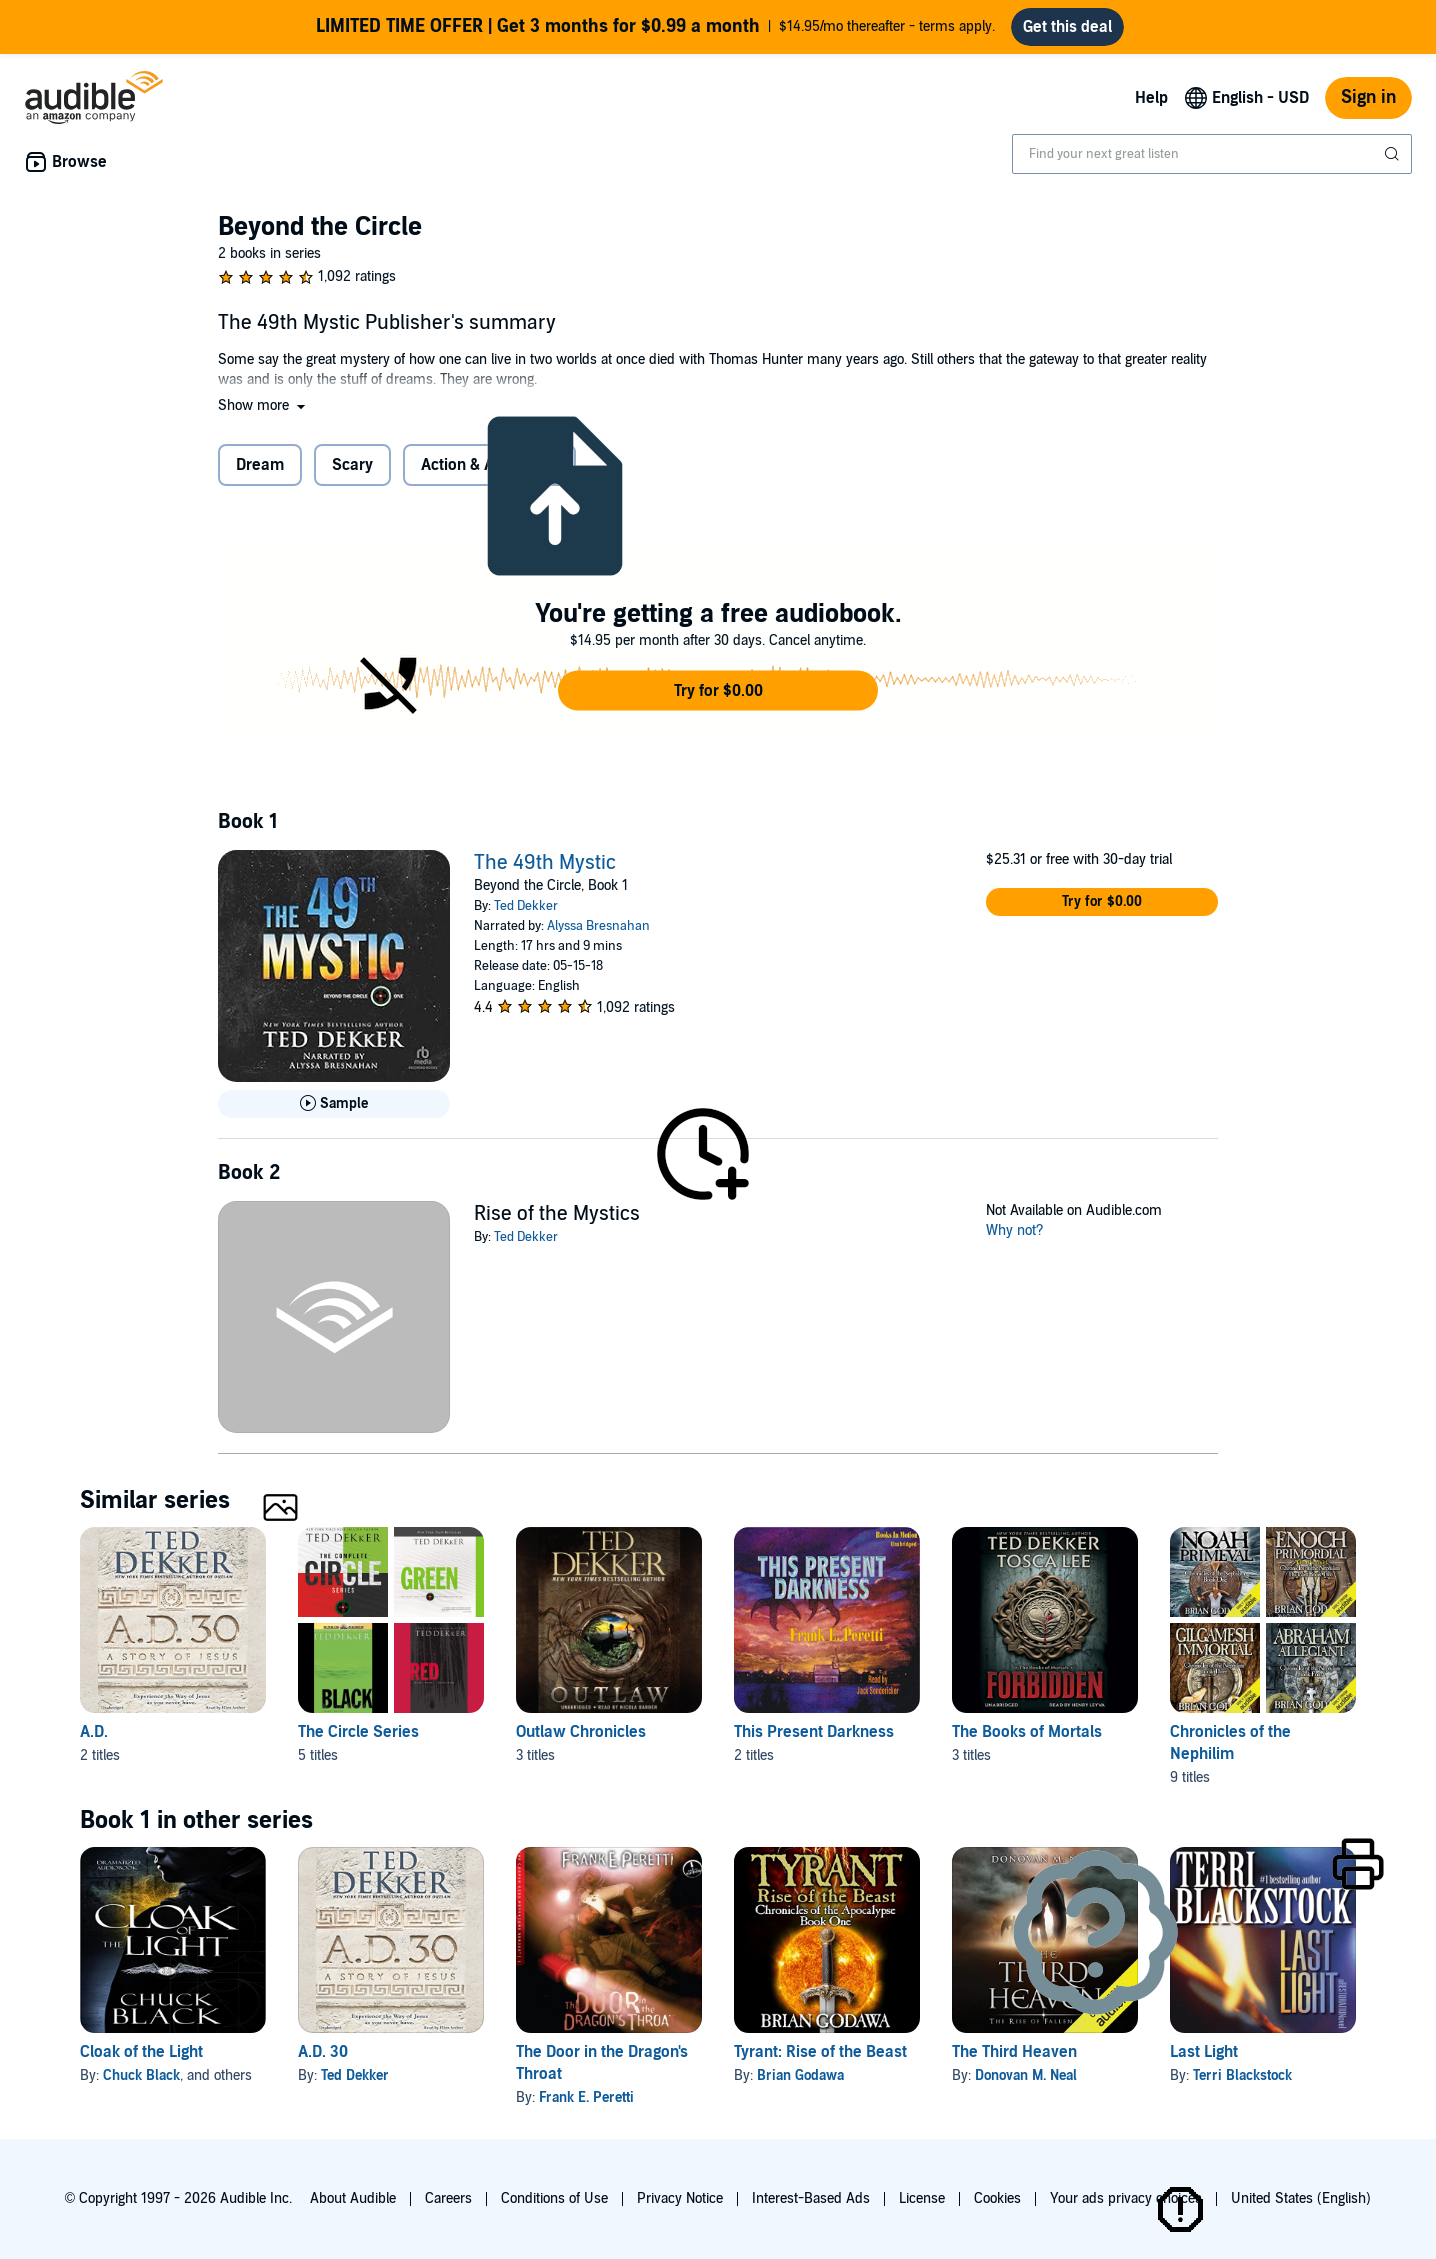  Describe the element at coordinates (1095, 1932) in the screenshot. I see `access help or FAQ section` at that location.